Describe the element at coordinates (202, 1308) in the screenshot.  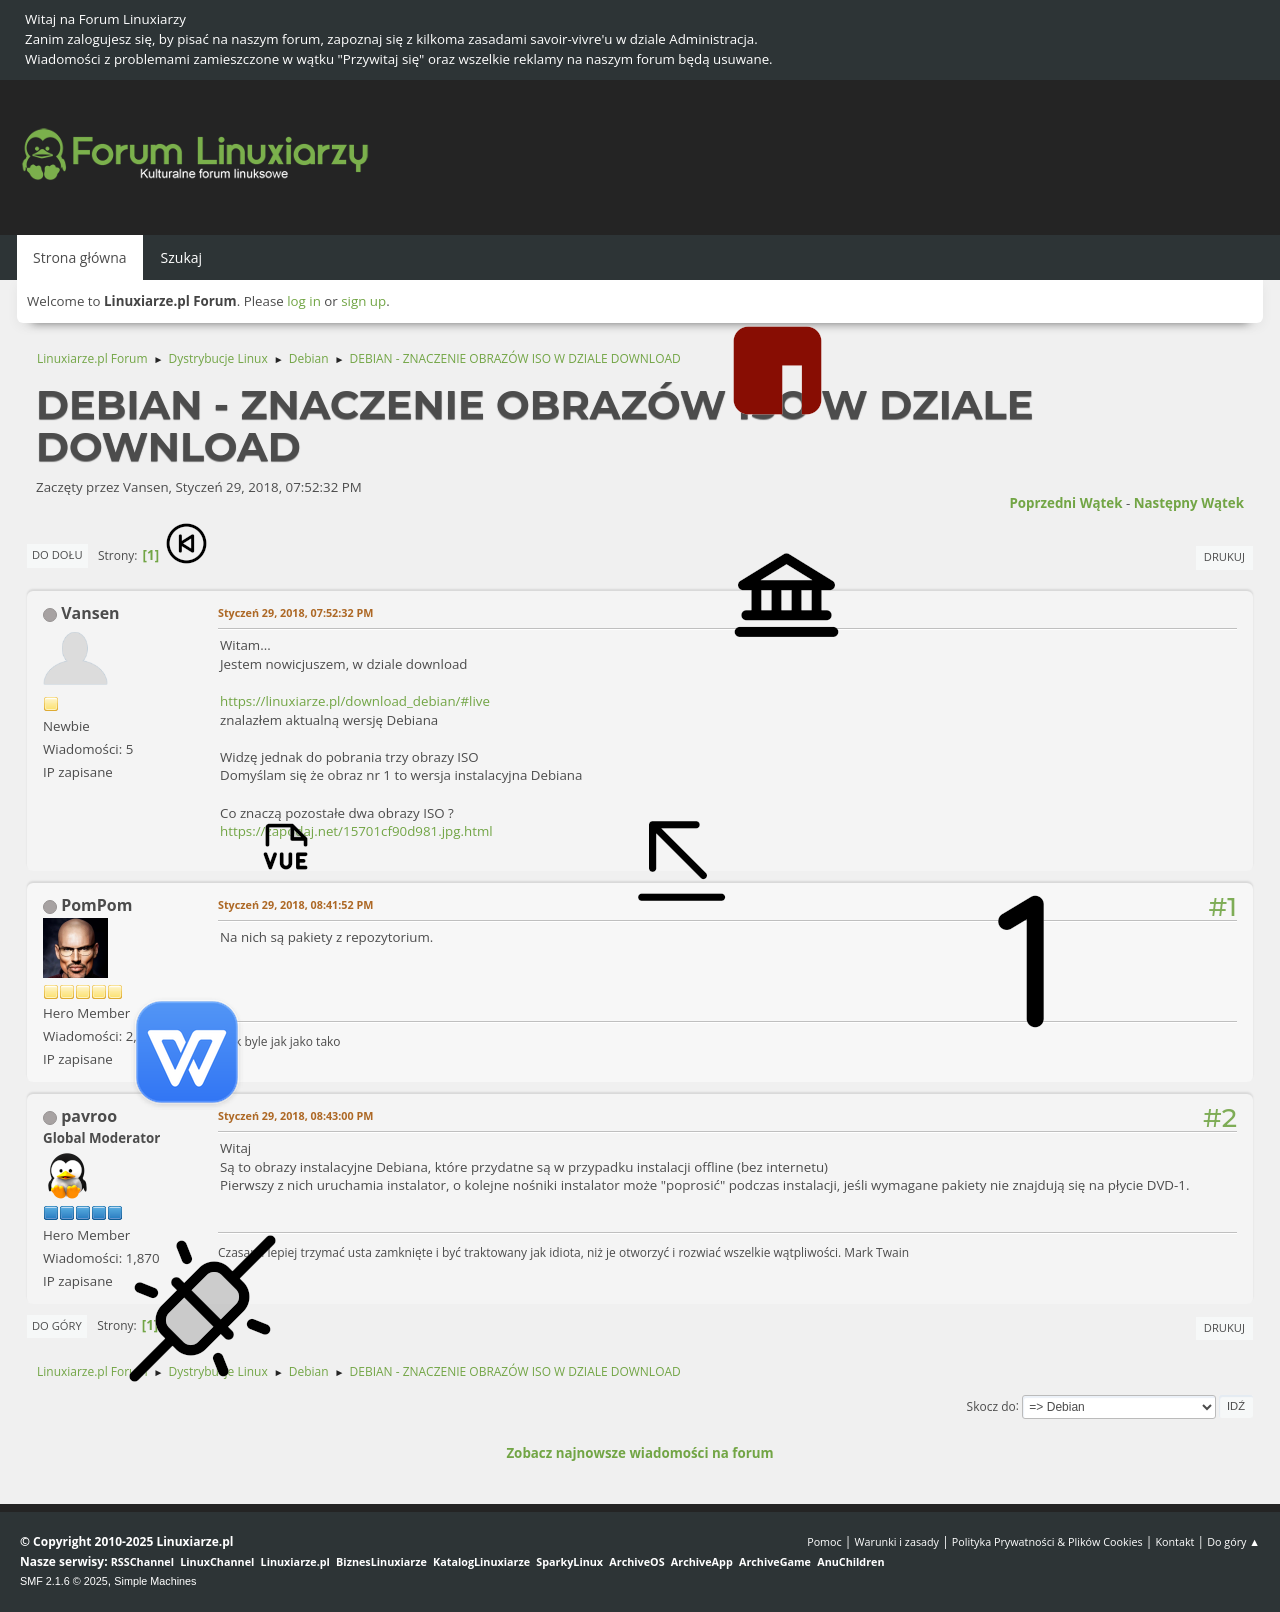
I see `indicates an active connection or paired devices` at that location.